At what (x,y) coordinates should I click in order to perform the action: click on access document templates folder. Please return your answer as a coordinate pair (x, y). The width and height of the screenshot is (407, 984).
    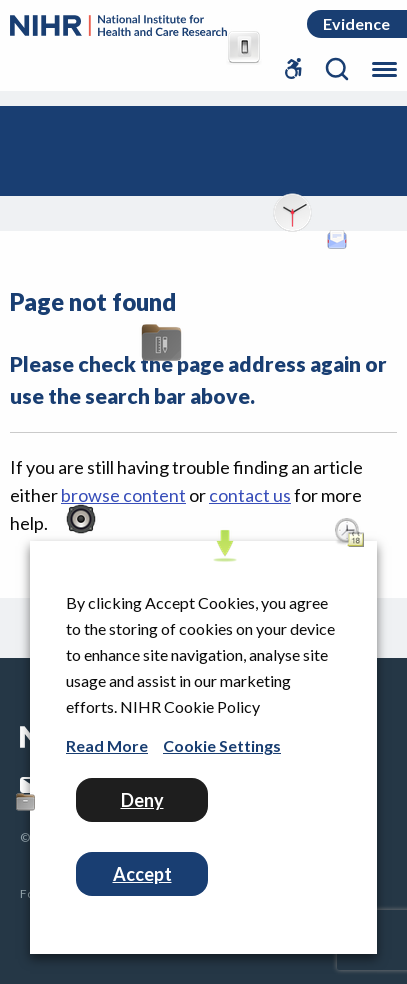
    Looking at the image, I should click on (161, 342).